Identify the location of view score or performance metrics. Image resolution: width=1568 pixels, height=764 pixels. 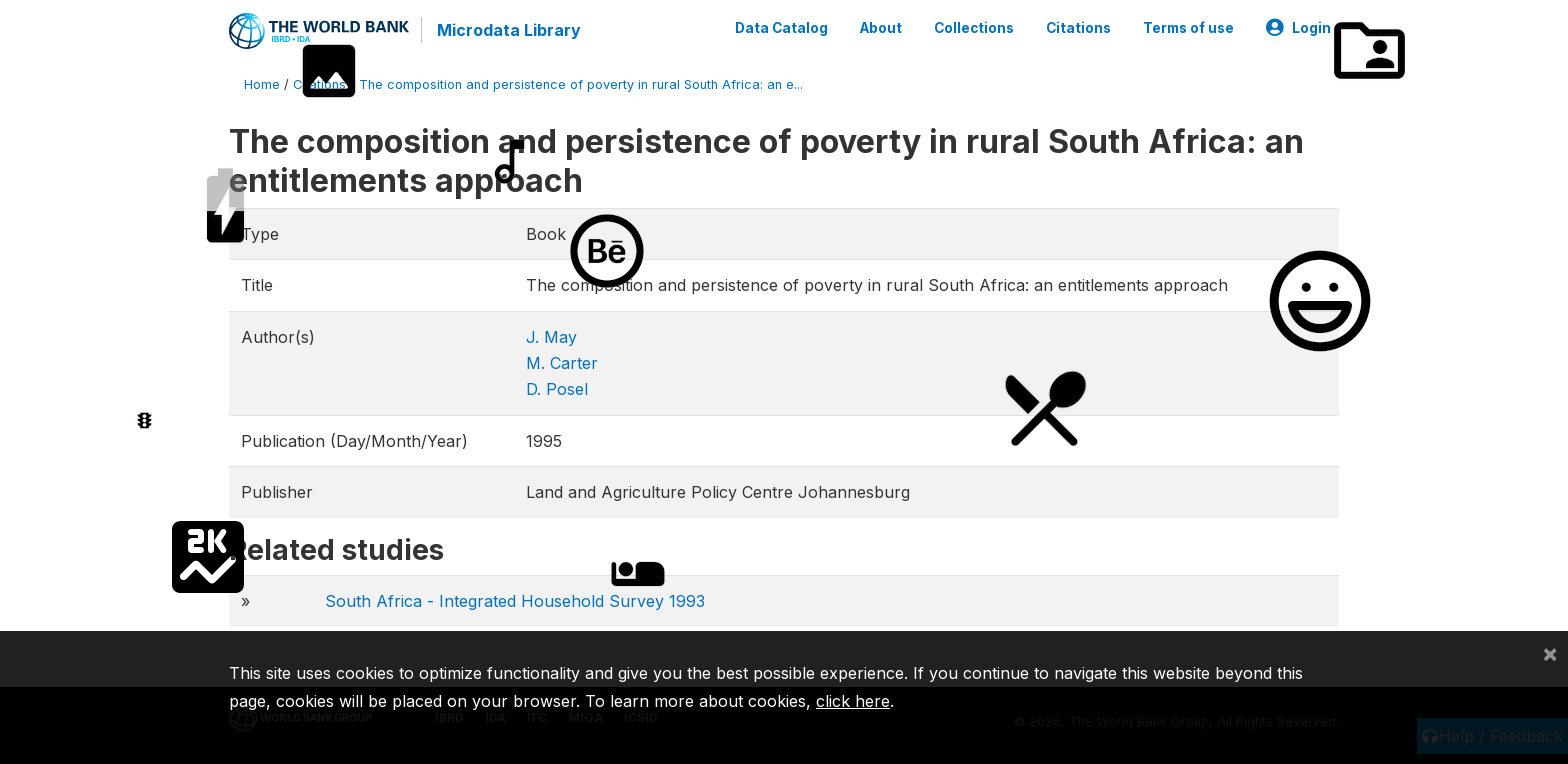
(208, 557).